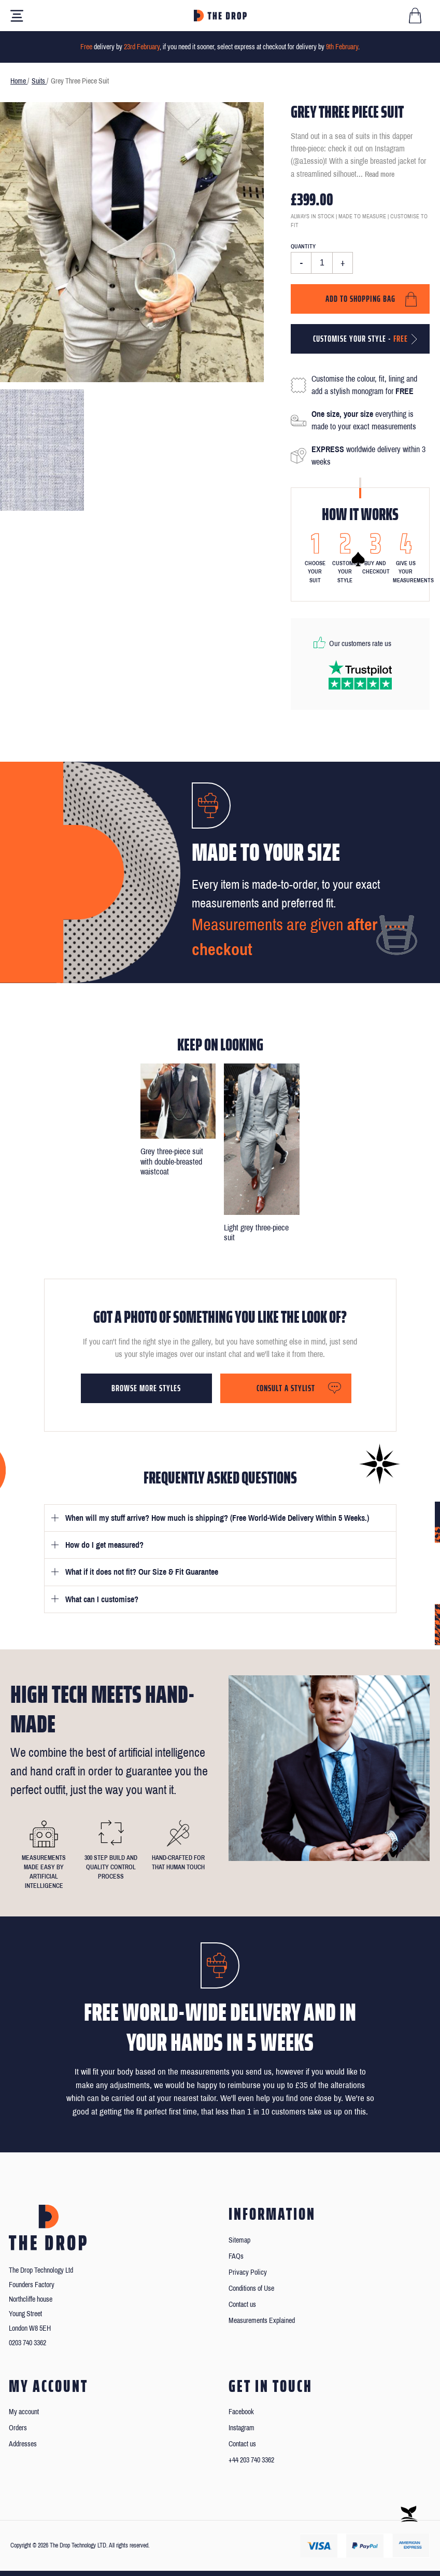 The height and width of the screenshot is (2576, 440). I want to click on indicates a hazard or danger zone in gameplay, so click(379, 1464).